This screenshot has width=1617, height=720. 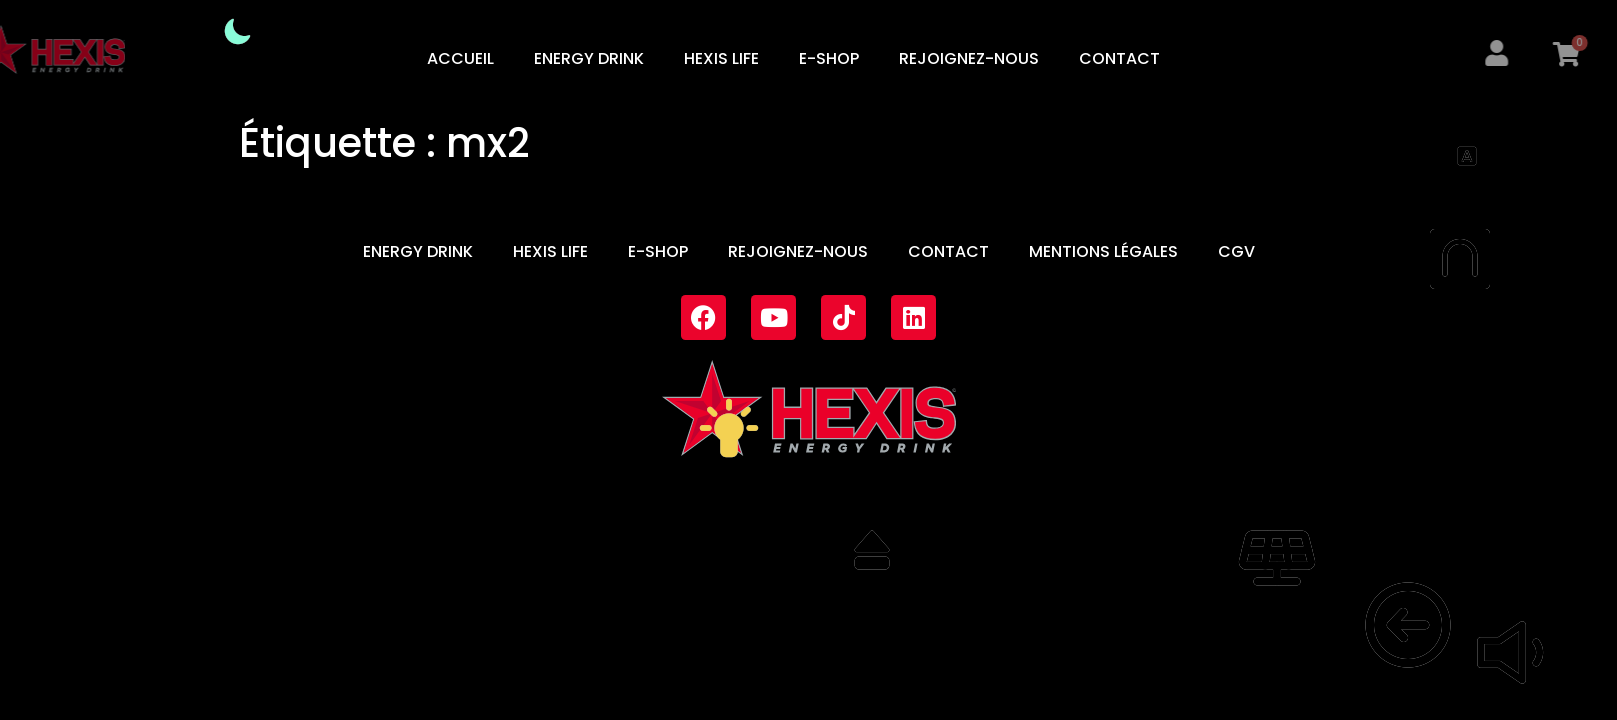 I want to click on go back to the previous screen, so click(x=1408, y=625).